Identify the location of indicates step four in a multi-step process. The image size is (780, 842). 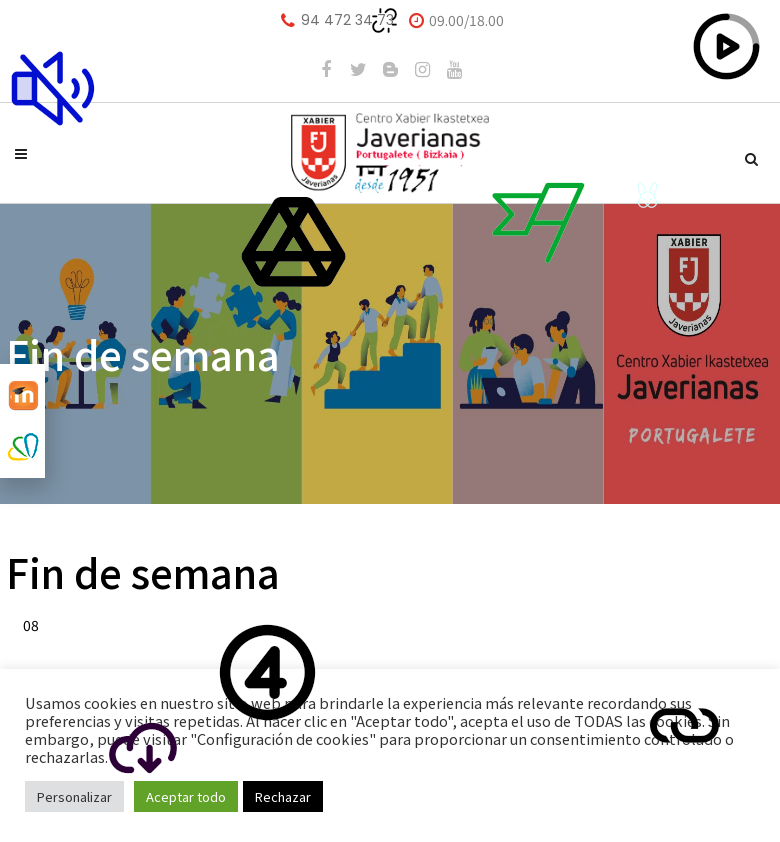
(267, 672).